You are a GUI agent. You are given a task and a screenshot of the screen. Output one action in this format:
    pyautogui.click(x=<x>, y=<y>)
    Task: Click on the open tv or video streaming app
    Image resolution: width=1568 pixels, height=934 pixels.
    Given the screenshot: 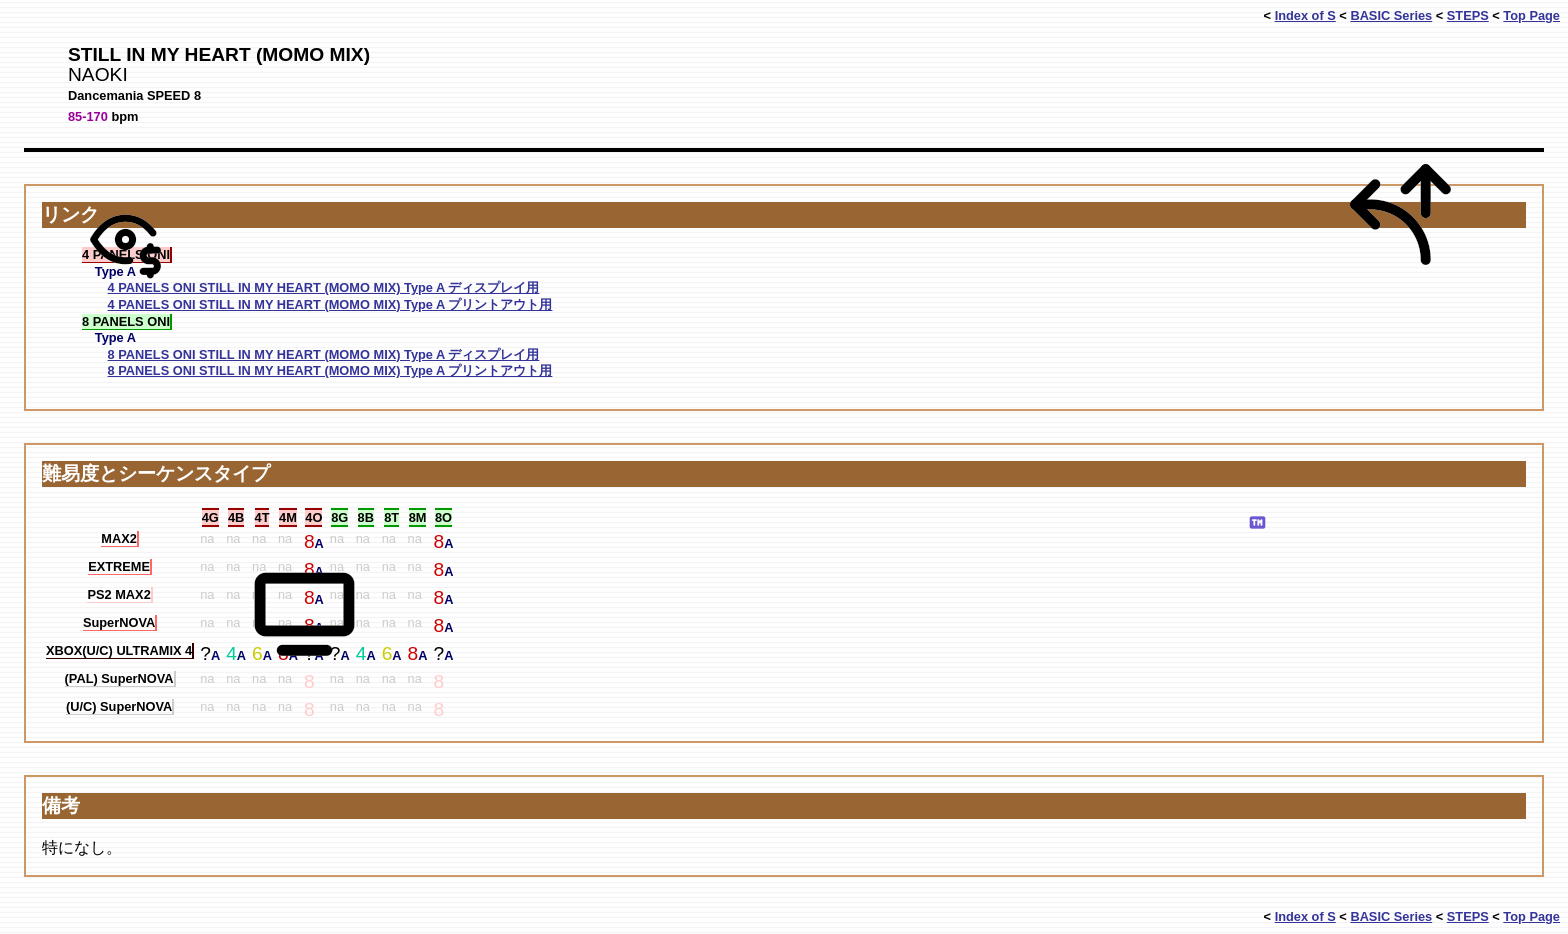 What is the action you would take?
    pyautogui.click(x=304, y=611)
    